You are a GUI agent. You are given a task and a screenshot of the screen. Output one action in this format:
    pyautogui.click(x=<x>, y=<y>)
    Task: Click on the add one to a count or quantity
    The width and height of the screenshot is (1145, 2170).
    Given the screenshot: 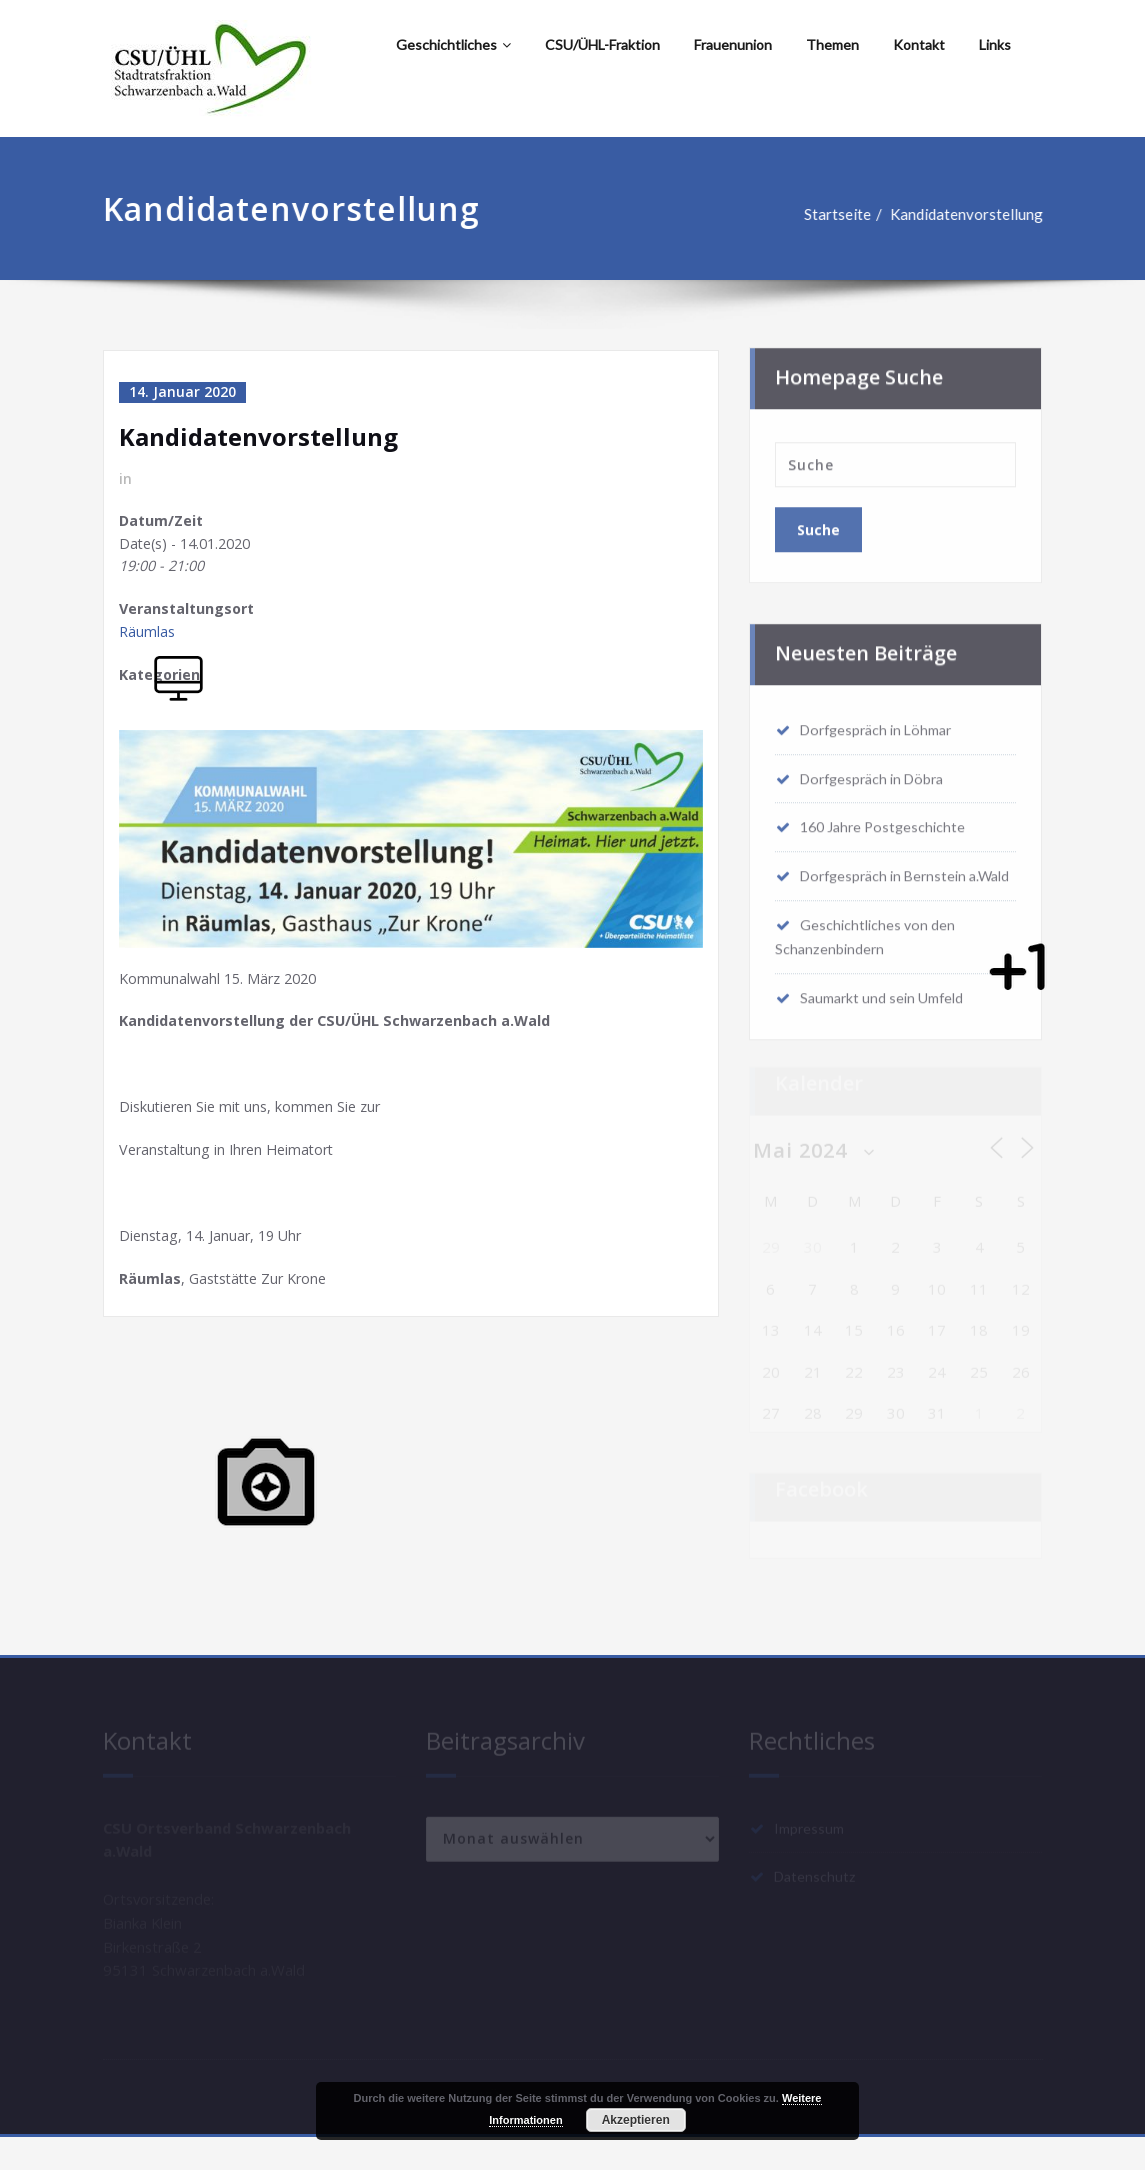 What is the action you would take?
    pyautogui.click(x=1019, y=968)
    